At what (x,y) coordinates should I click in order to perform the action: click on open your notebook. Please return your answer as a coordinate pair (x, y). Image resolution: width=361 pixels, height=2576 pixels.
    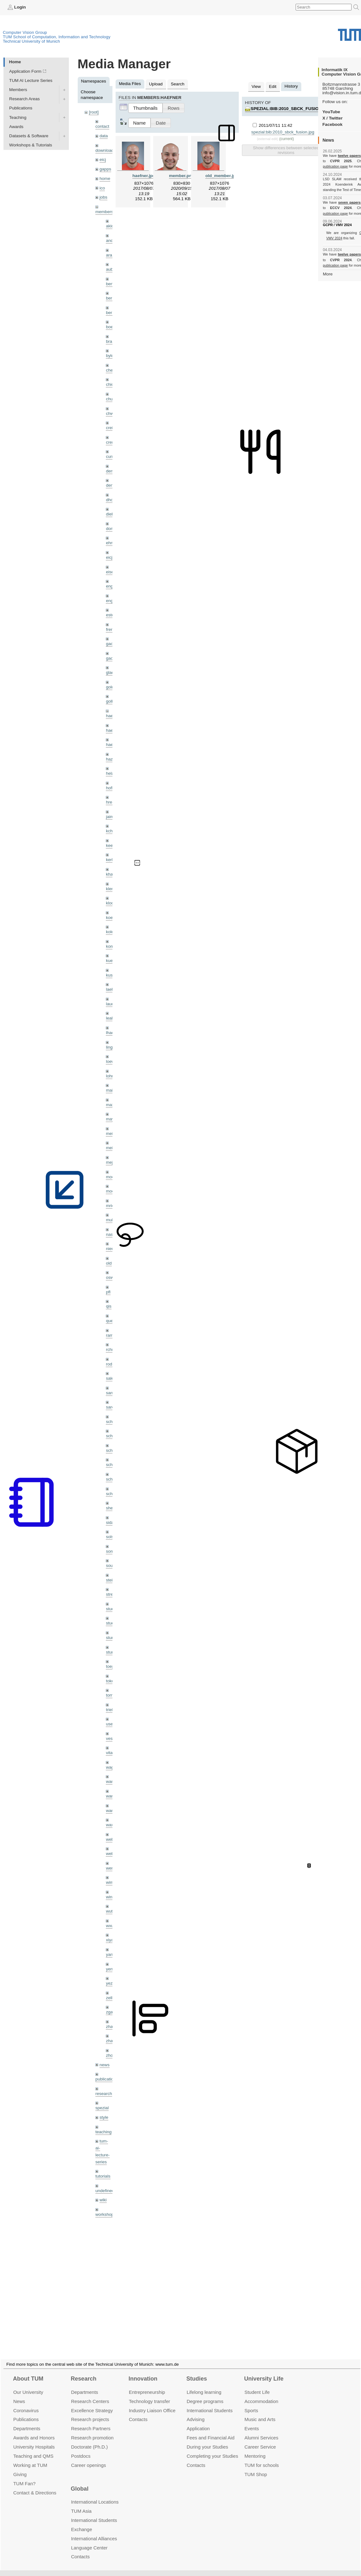
    Looking at the image, I should click on (33, 1502).